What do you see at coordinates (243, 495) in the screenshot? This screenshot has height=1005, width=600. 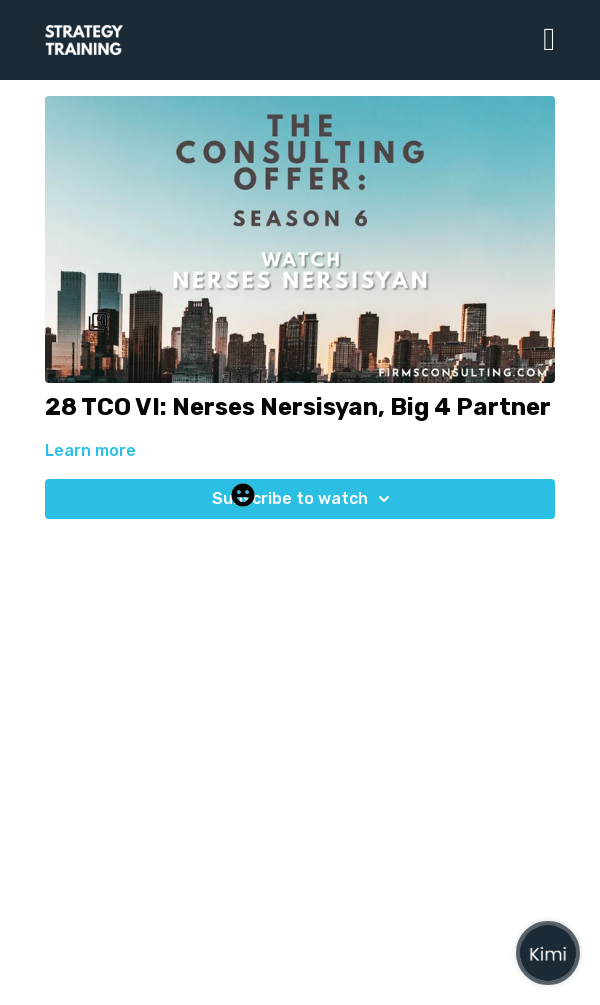 I see `add an emoji or emoticon to your message` at bounding box center [243, 495].